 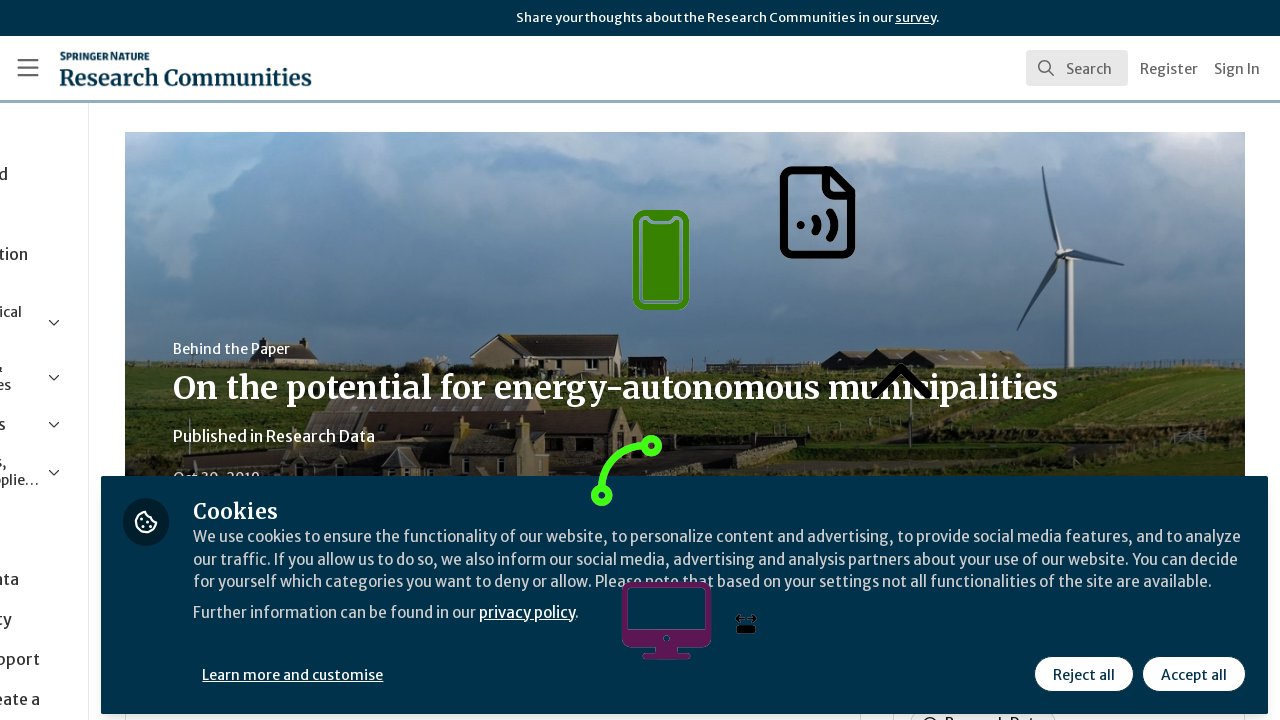 What do you see at coordinates (746, 624) in the screenshot?
I see `auto-fit content to container width` at bounding box center [746, 624].